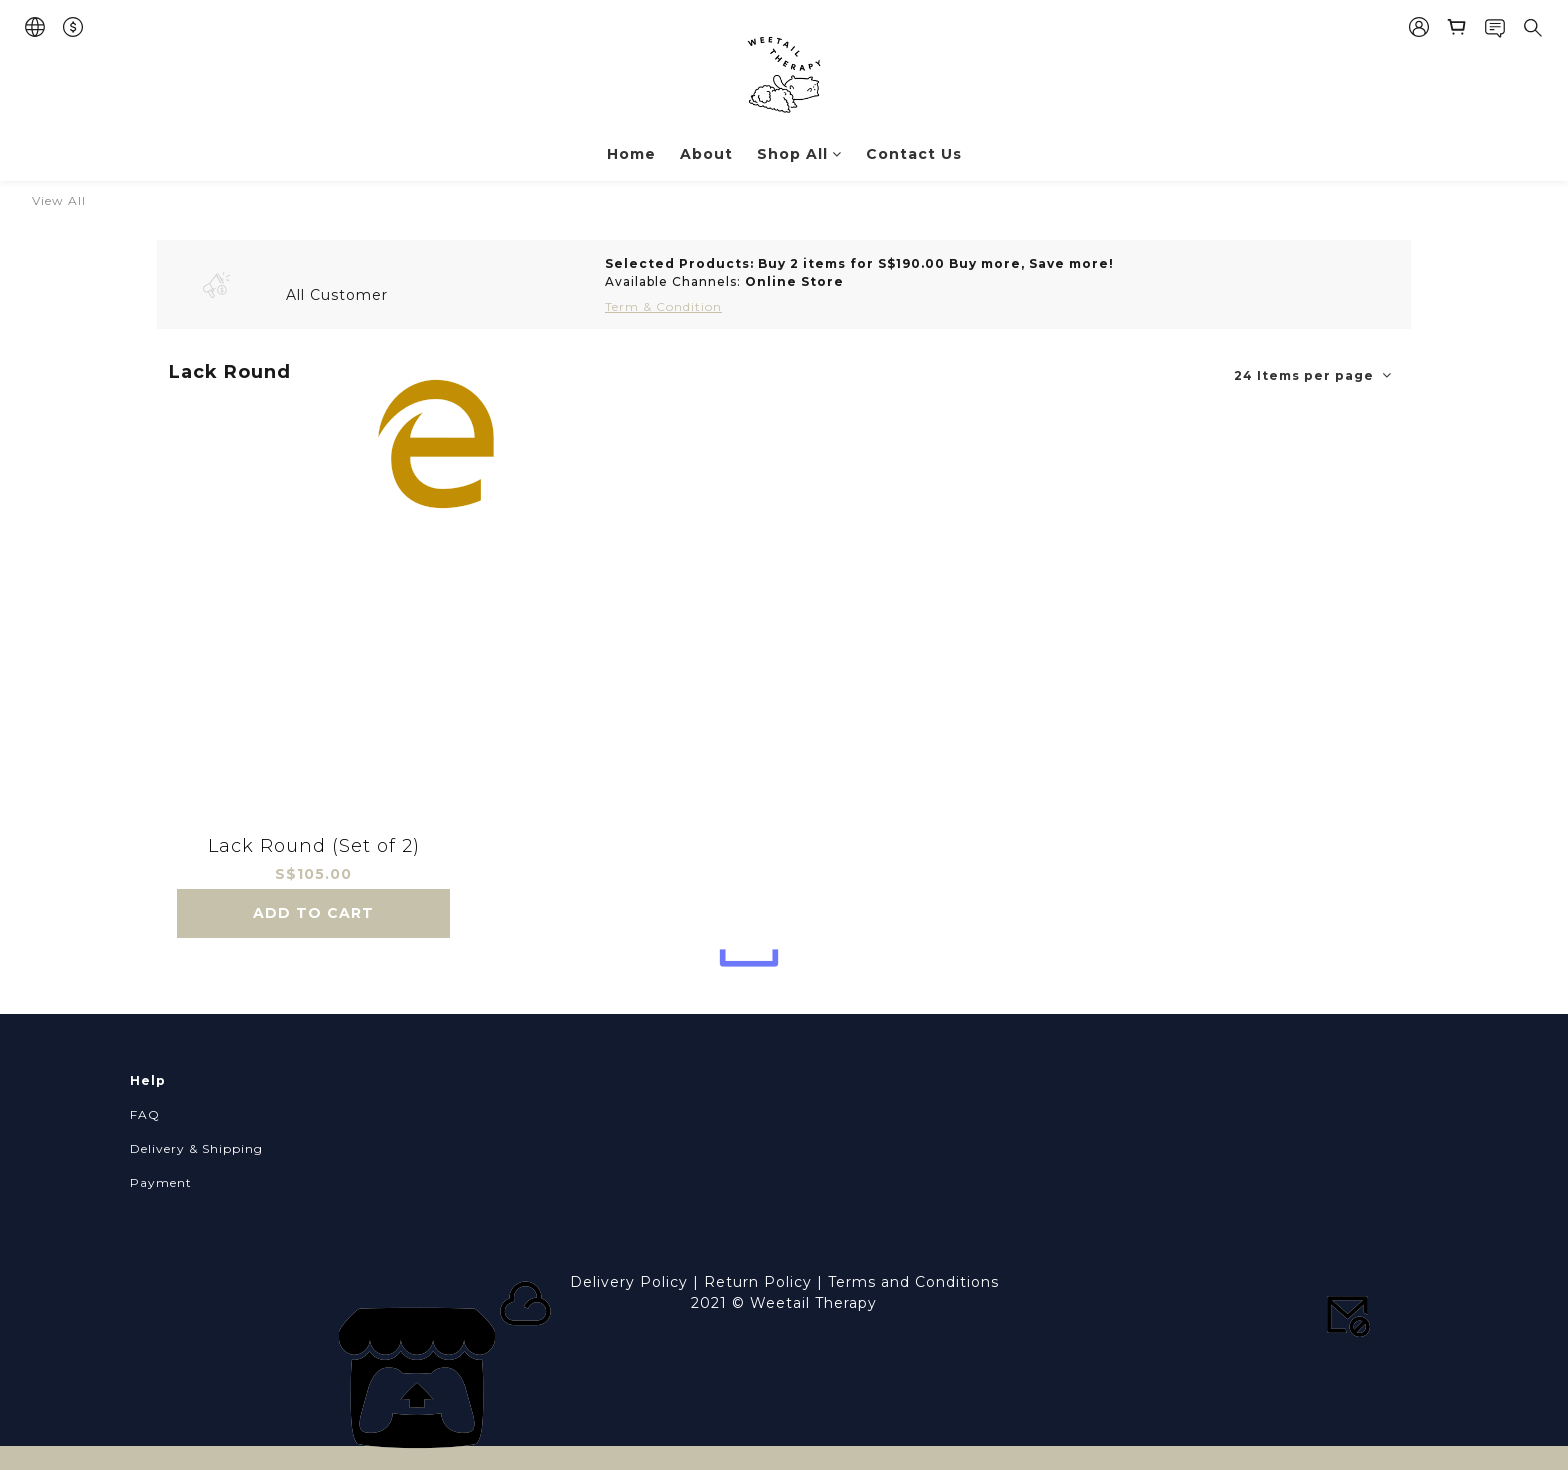  Describe the element at coordinates (749, 958) in the screenshot. I see `insert a space character in text` at that location.